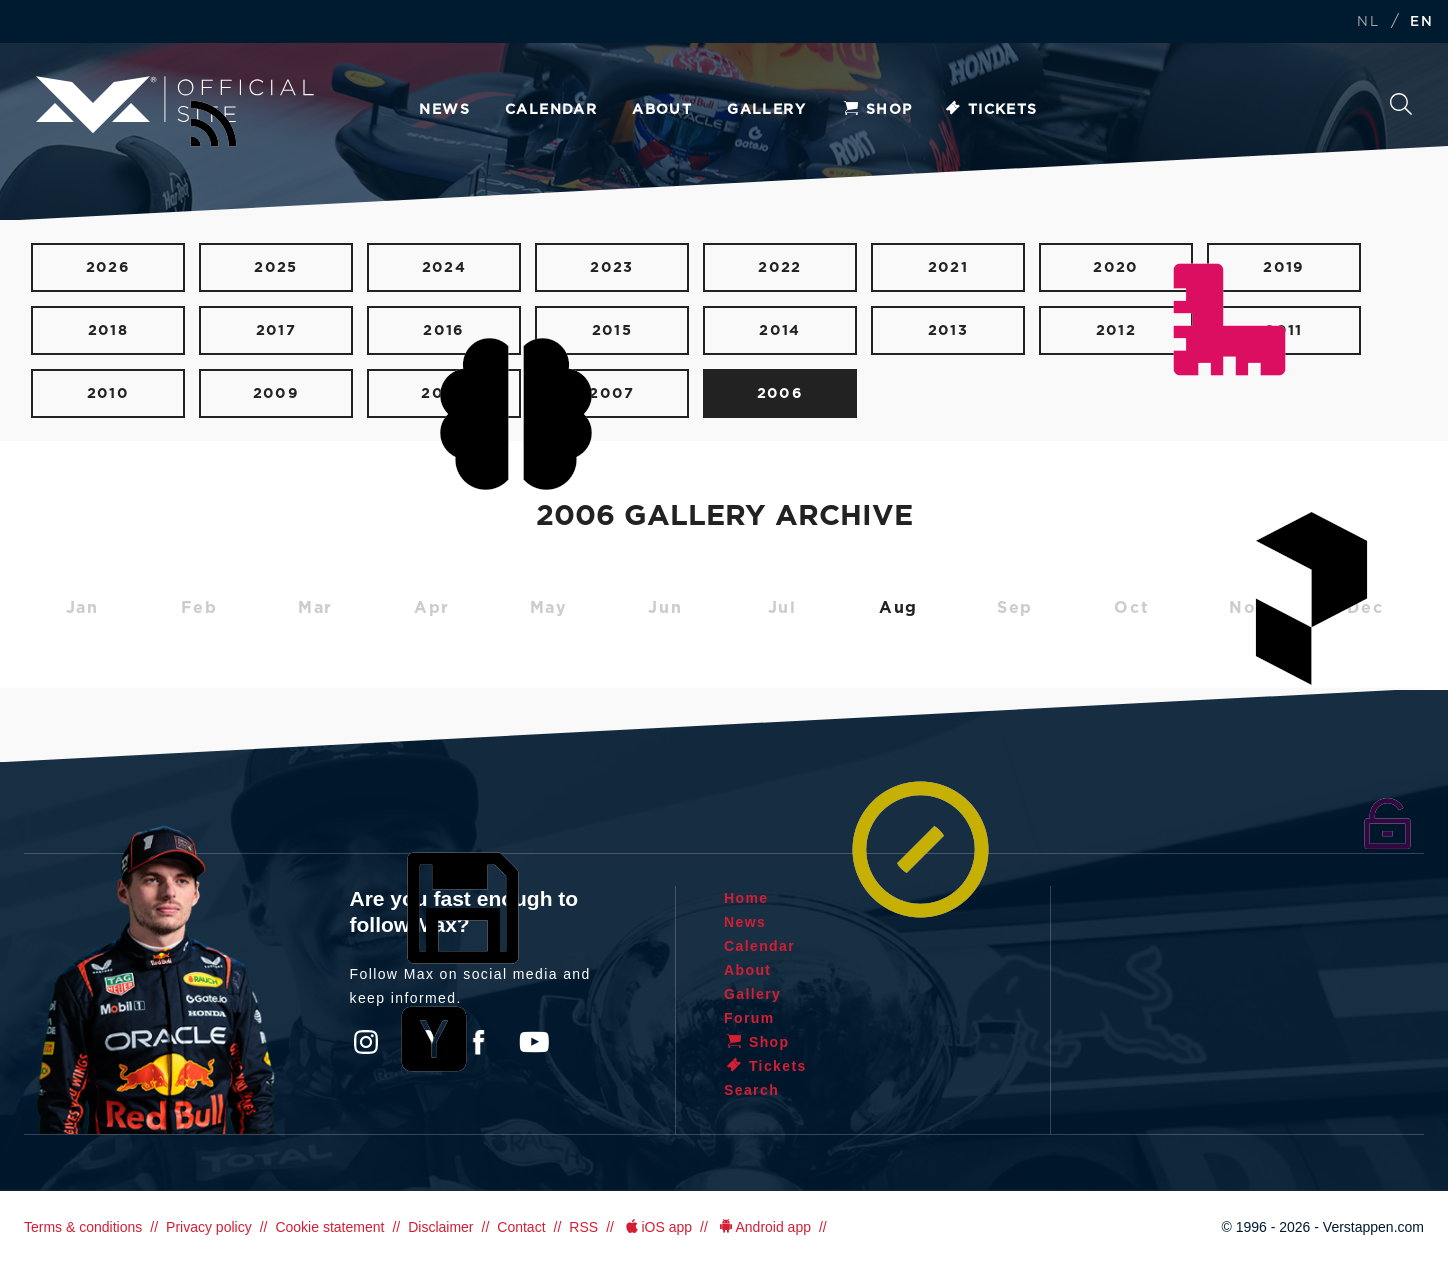 This screenshot has height=1263, width=1448. I want to click on unlock a secured item or feature, so click(1387, 823).